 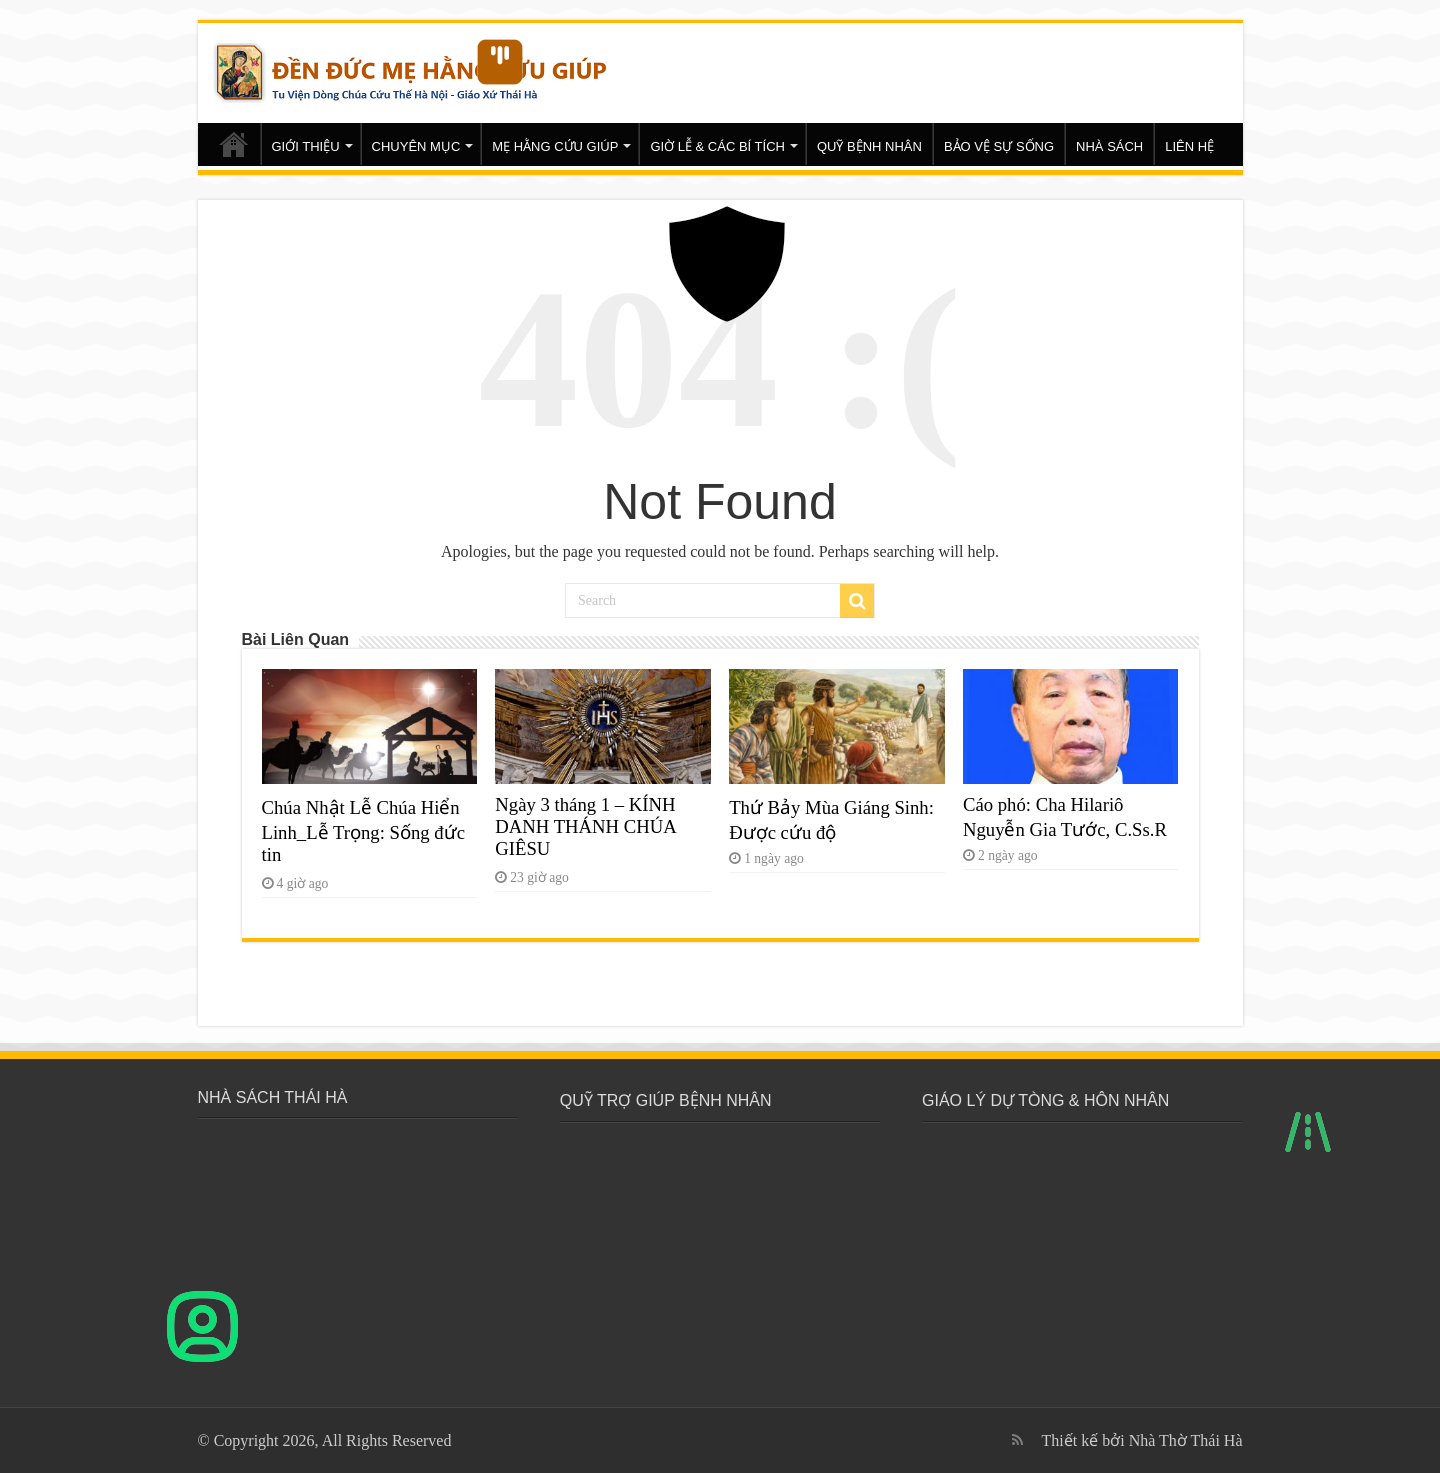 I want to click on view user profile, so click(x=202, y=1326).